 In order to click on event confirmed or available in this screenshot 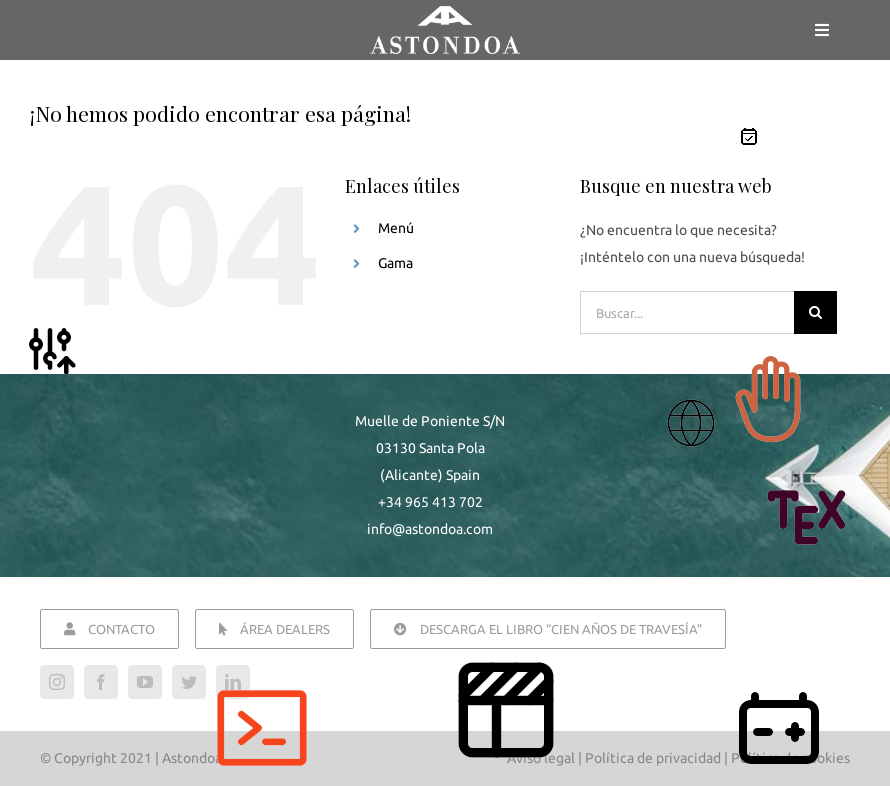, I will do `click(749, 137)`.